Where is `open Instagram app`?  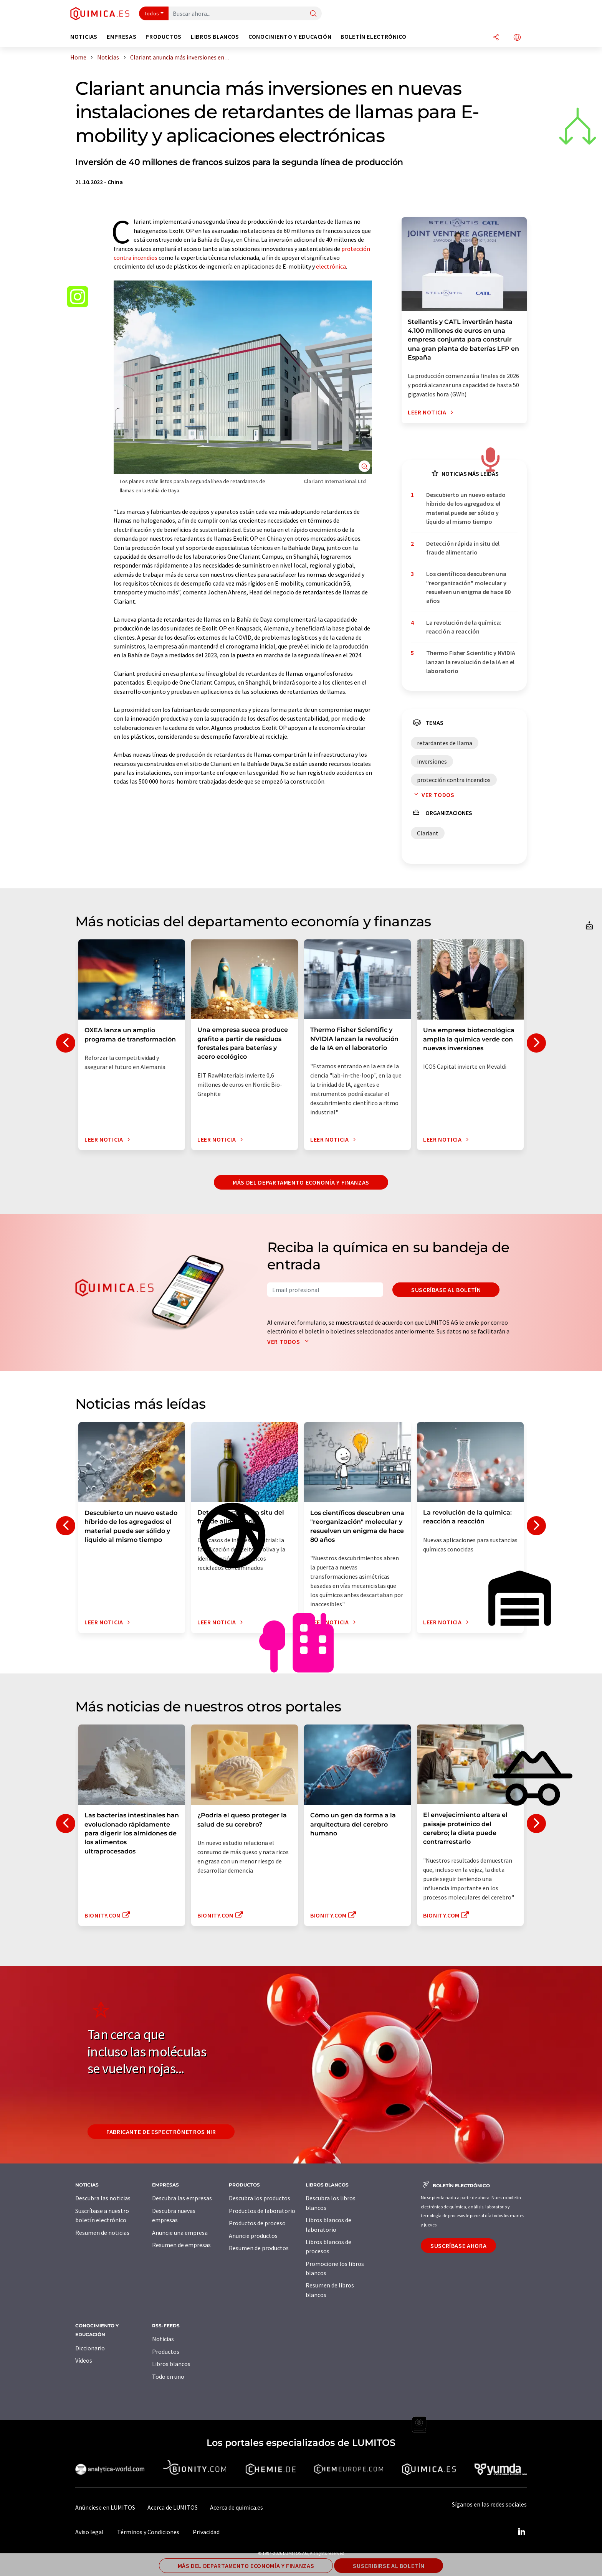 open Instagram app is located at coordinates (78, 297).